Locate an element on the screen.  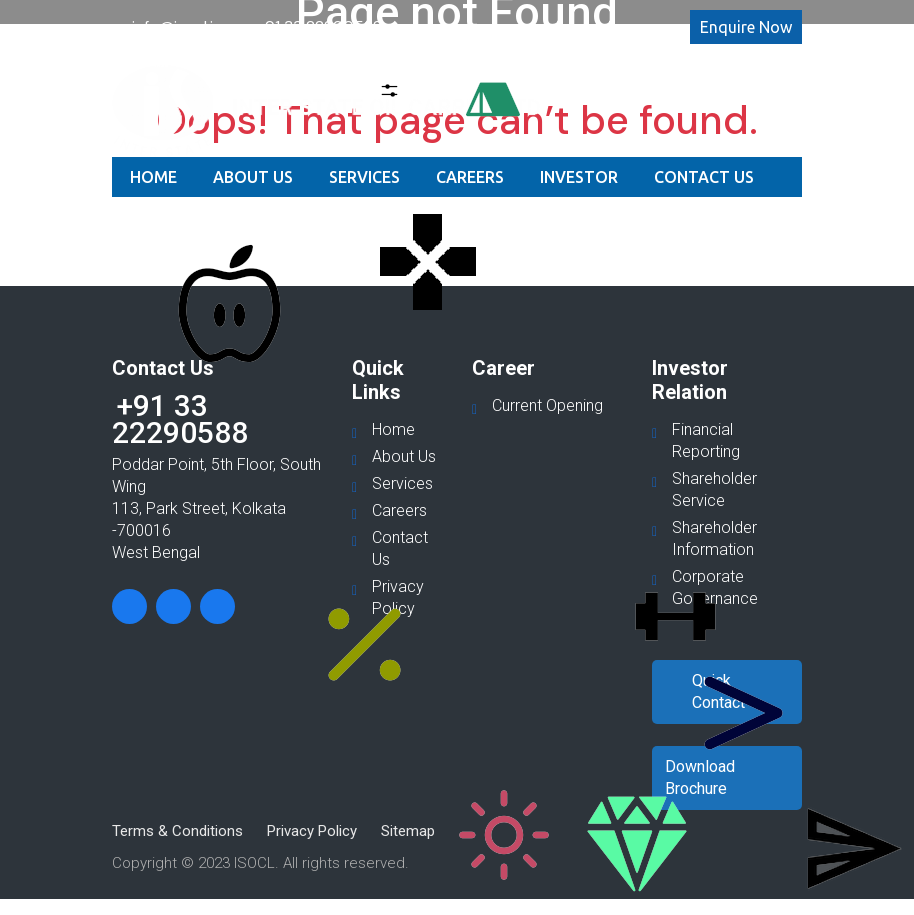
navigate to the next item or page is located at coordinates (741, 713).